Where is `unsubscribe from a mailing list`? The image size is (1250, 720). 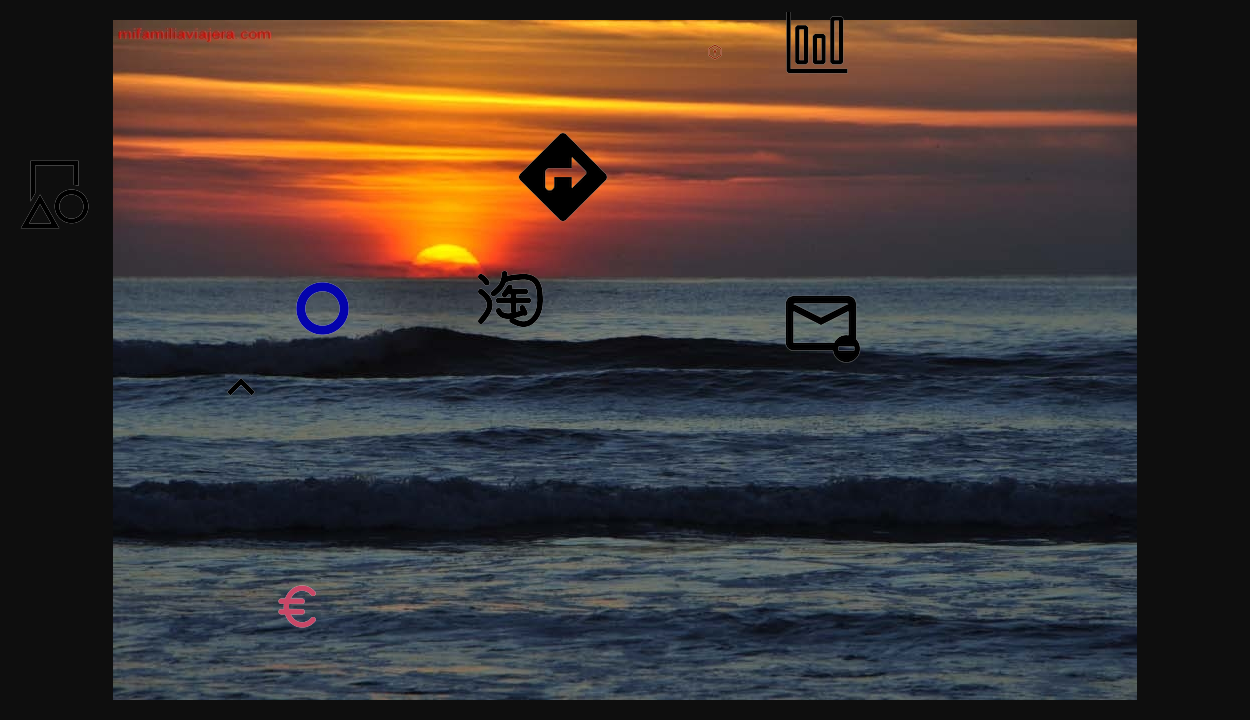 unsubscribe from a mailing list is located at coordinates (821, 331).